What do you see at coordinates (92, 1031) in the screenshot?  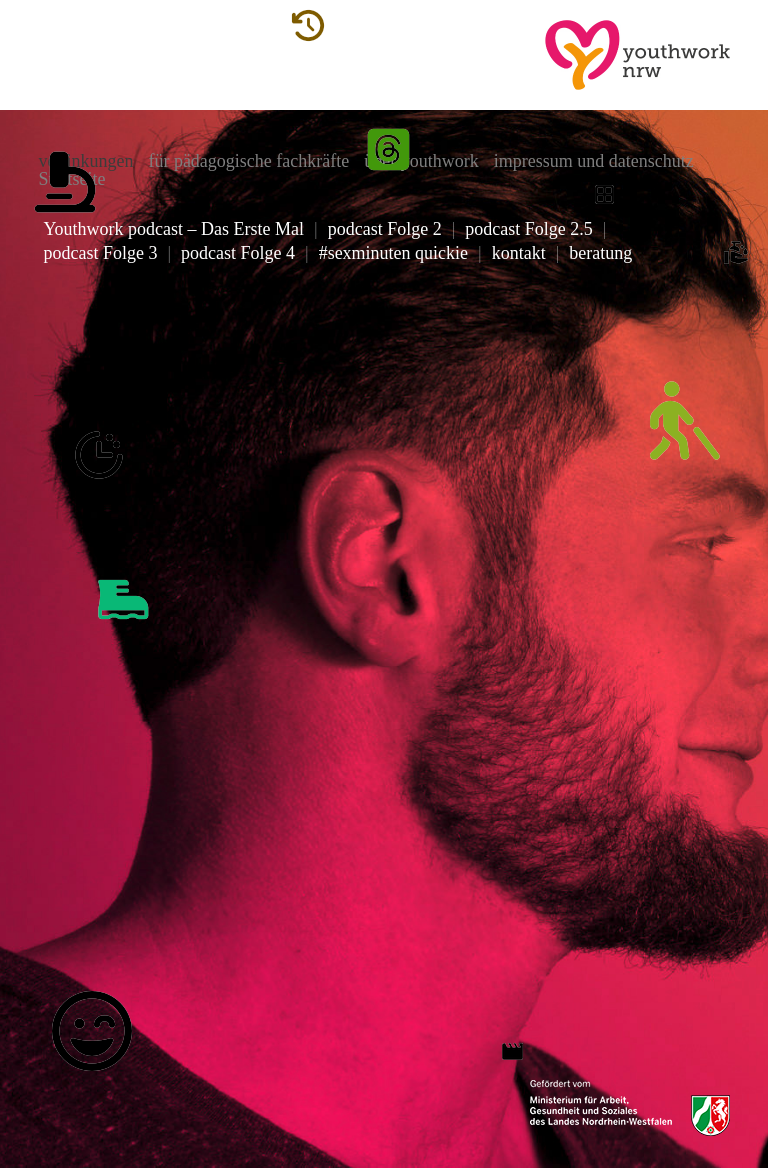 I see `insert a winking emoji into text` at bounding box center [92, 1031].